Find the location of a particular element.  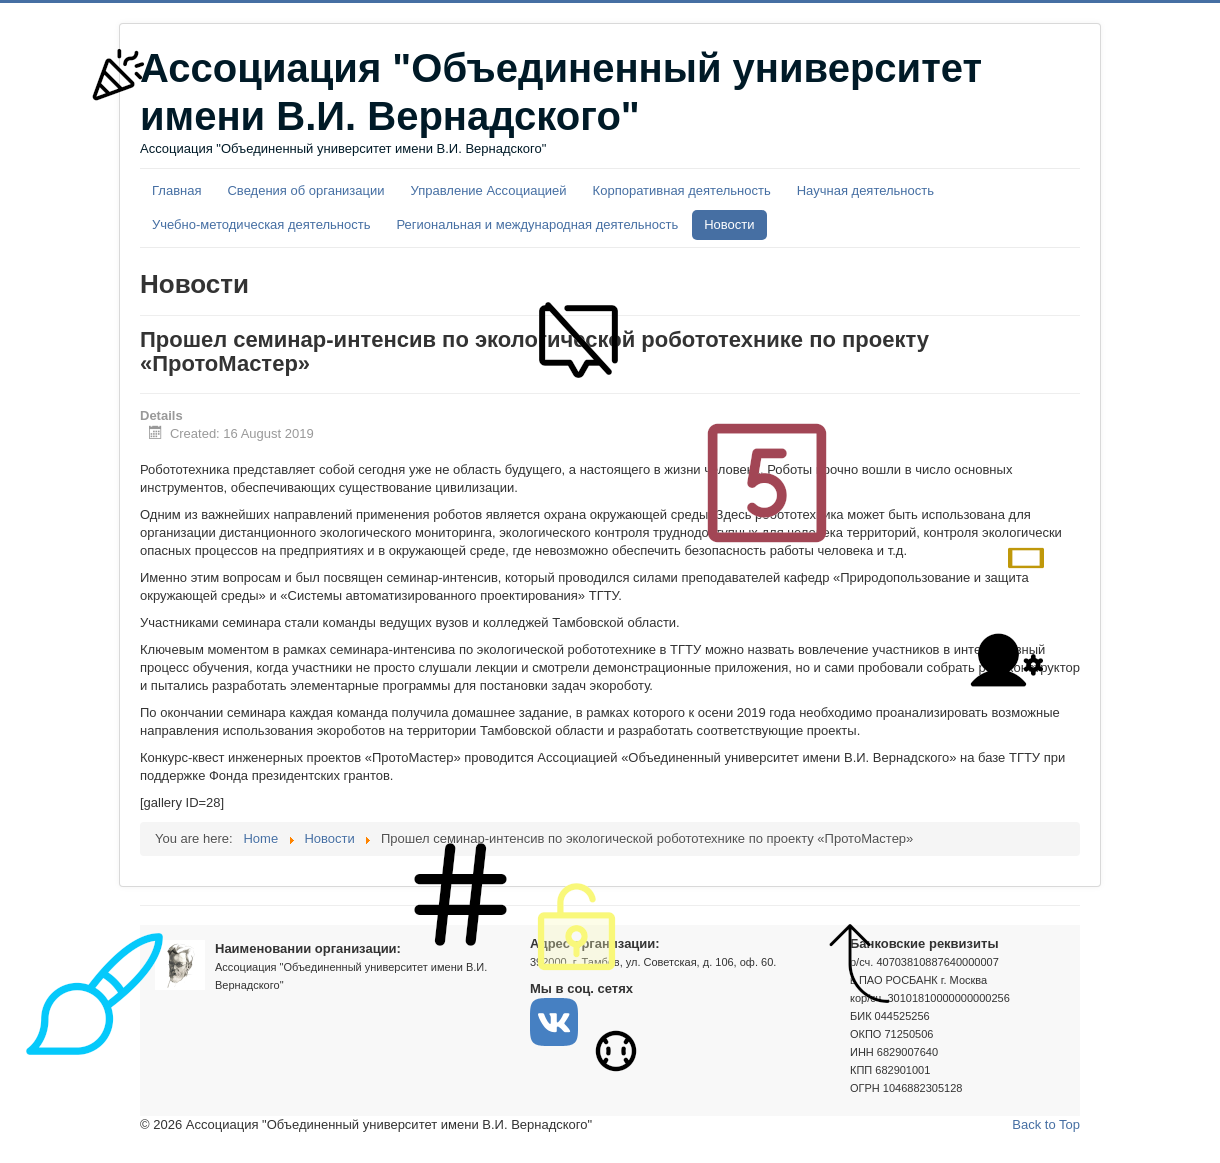

indicates a celebration or achievement is located at coordinates (115, 77).